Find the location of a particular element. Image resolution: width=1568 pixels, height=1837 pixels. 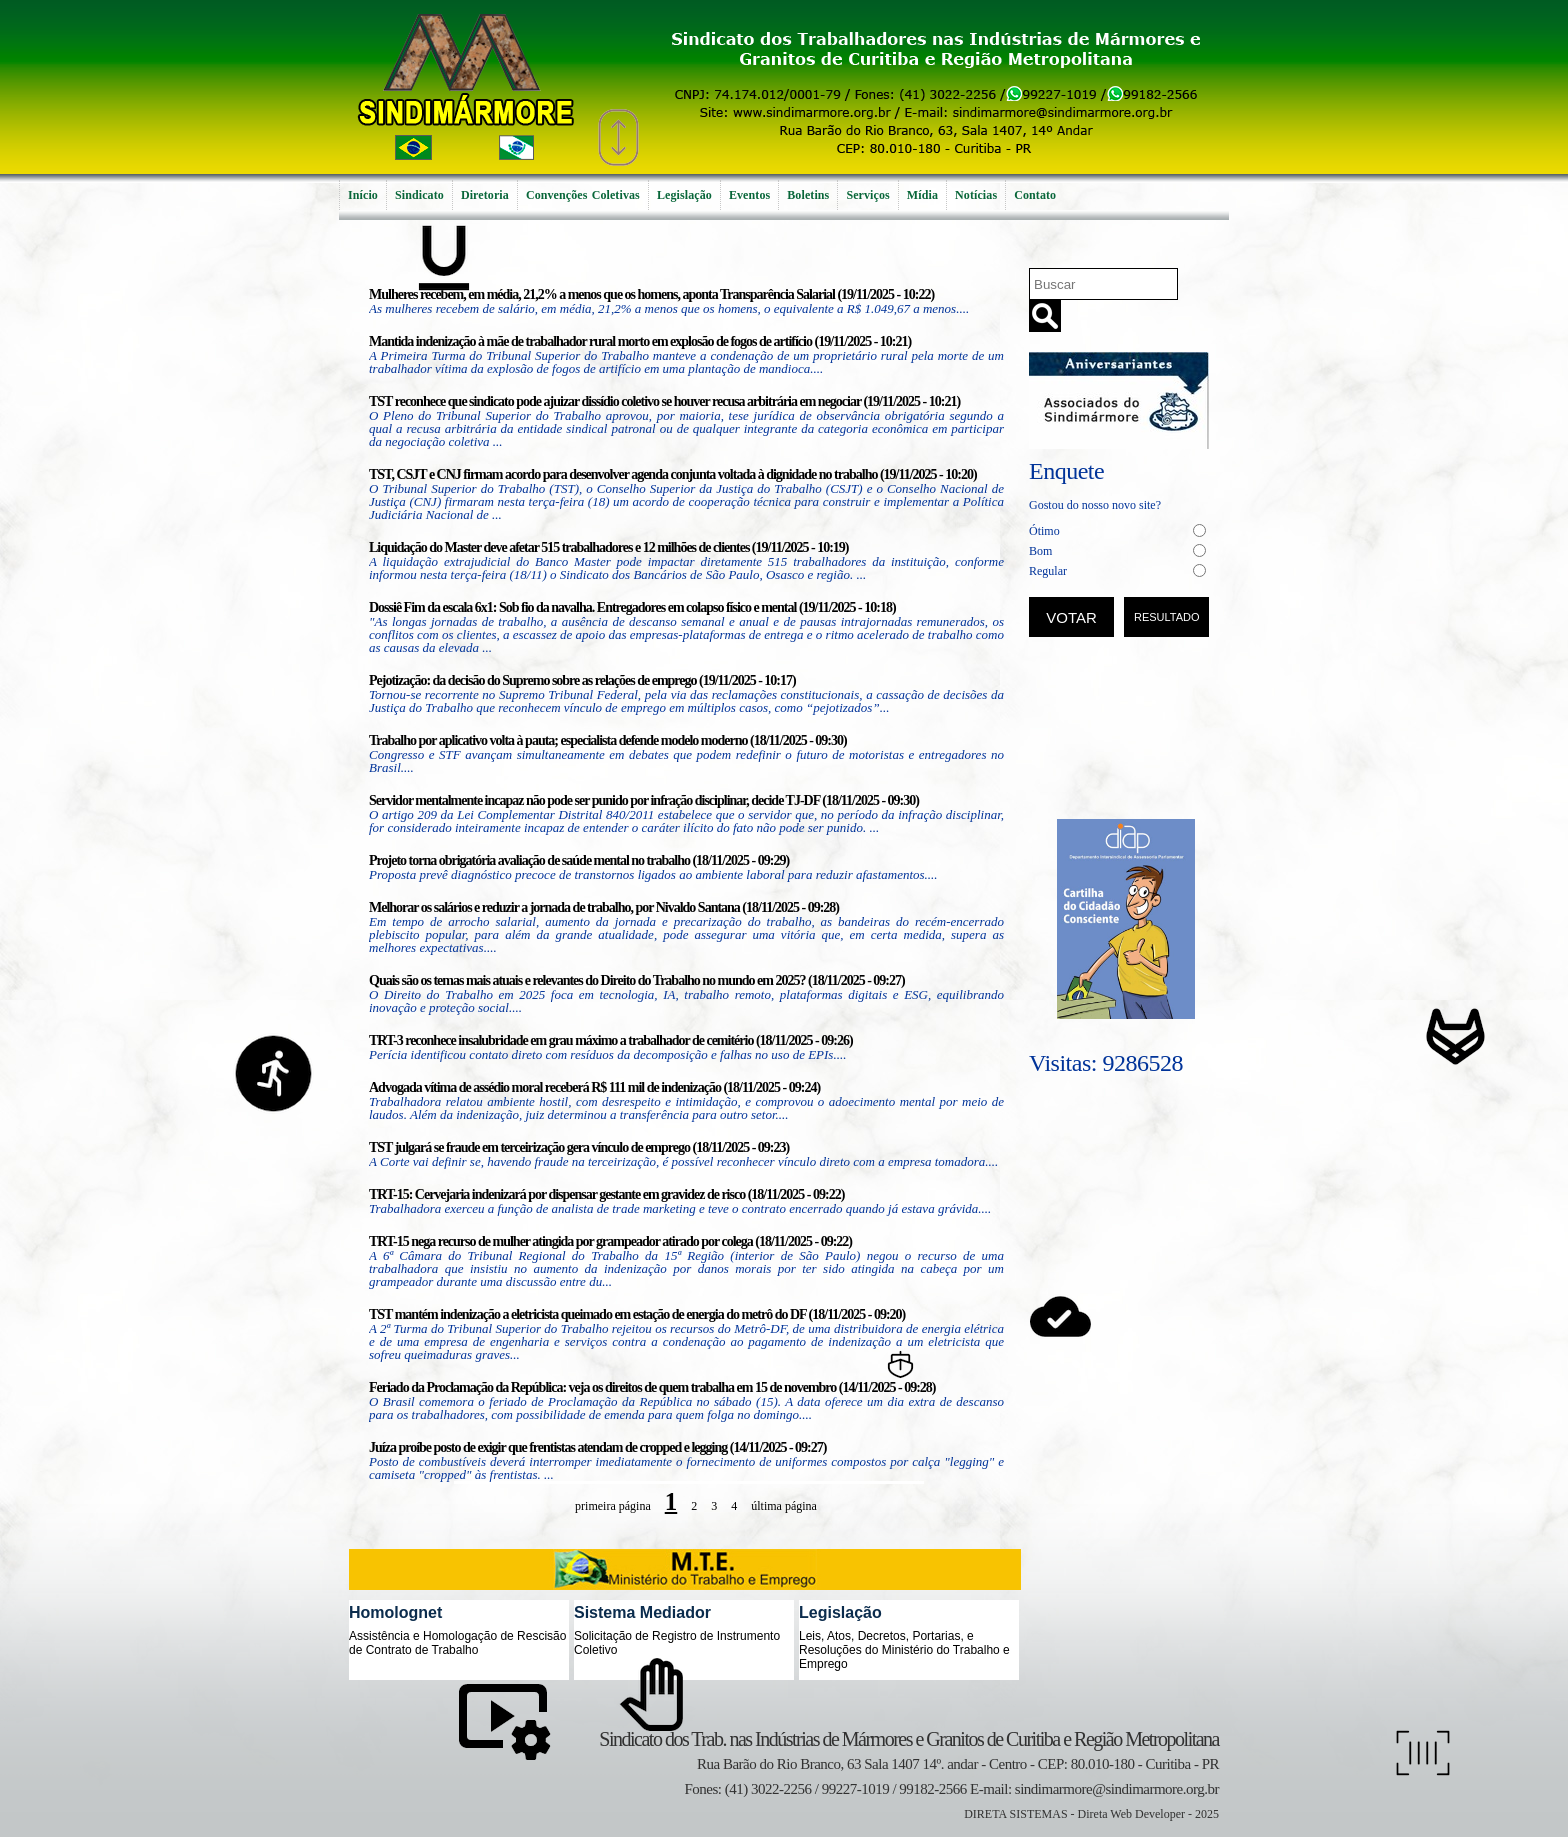

scan a barcode is located at coordinates (1423, 1753).